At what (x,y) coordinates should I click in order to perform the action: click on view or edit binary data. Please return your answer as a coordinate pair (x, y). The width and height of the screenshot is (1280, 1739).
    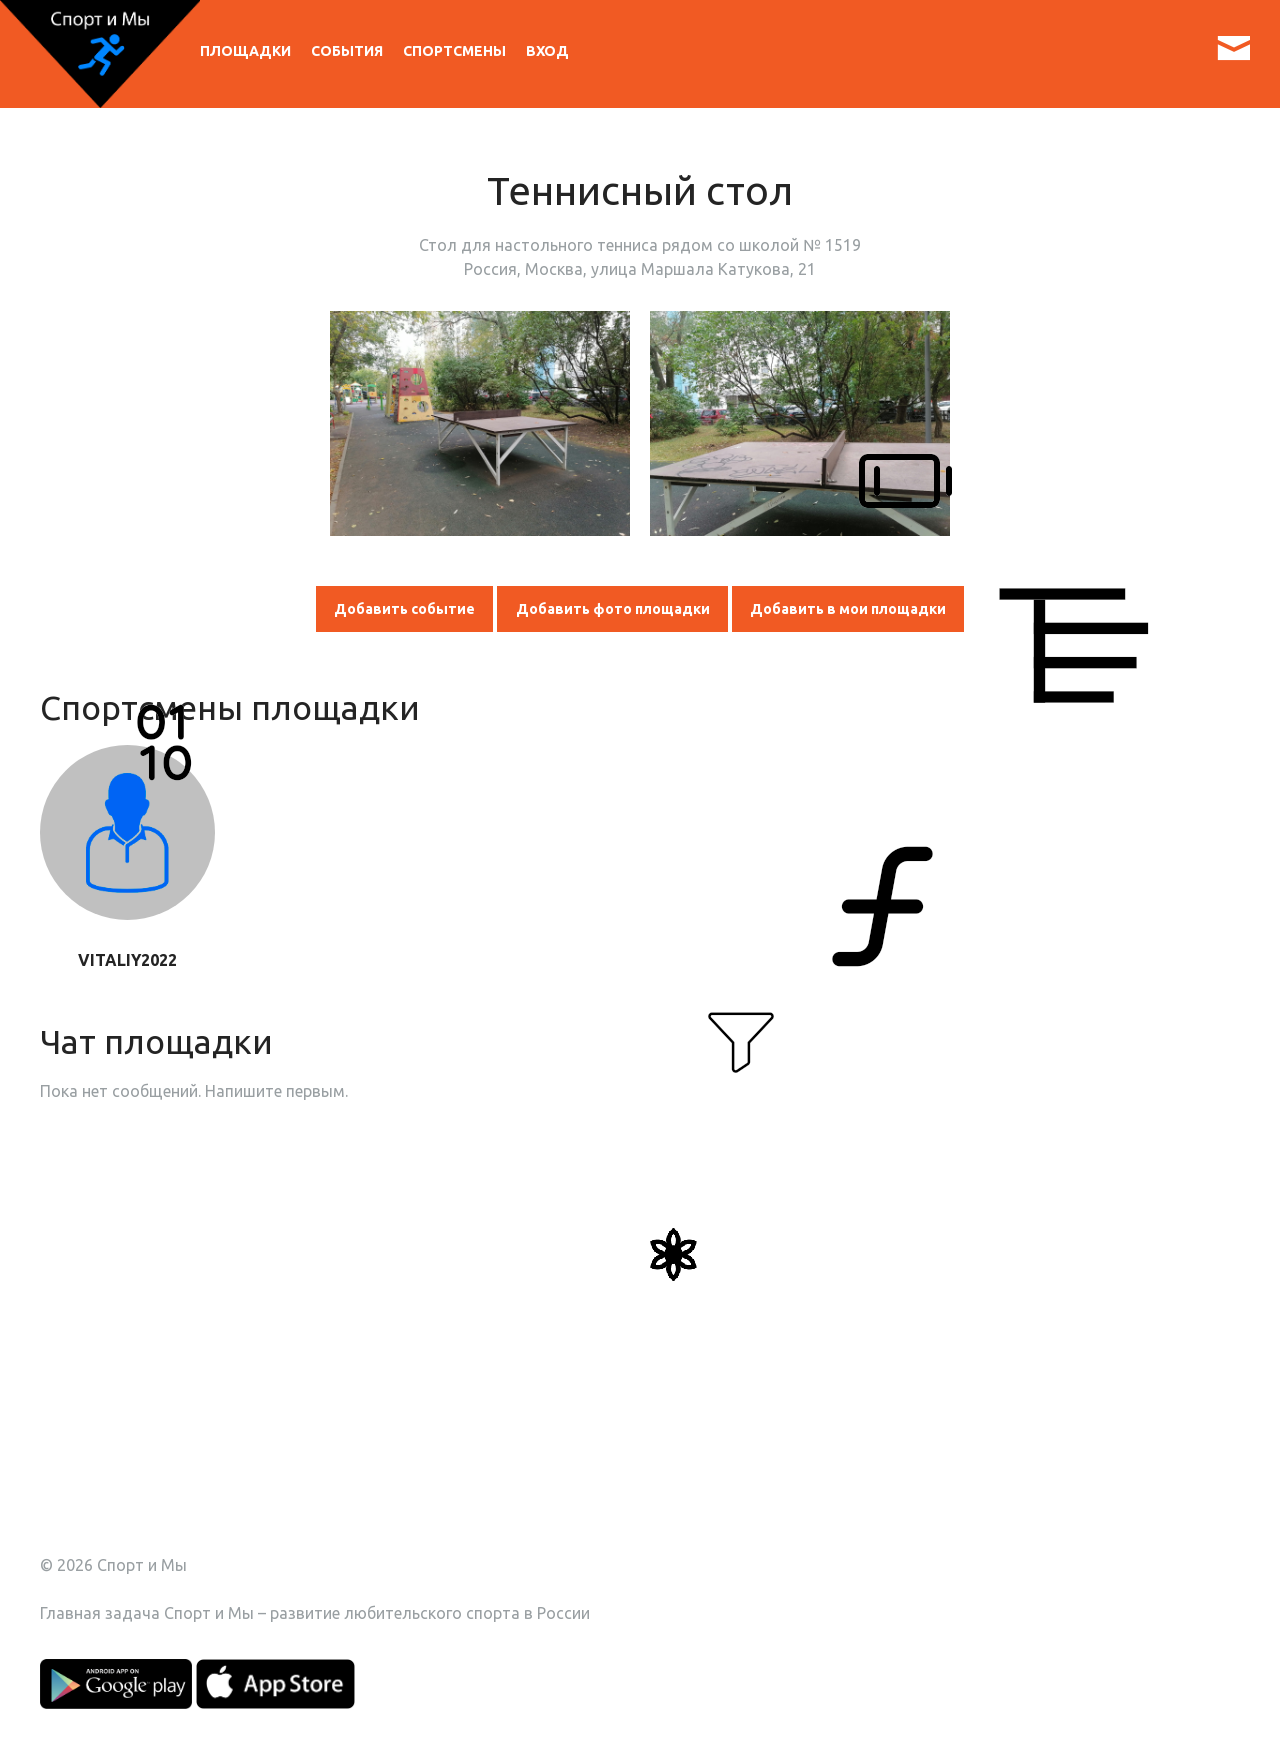
    Looking at the image, I should click on (163, 742).